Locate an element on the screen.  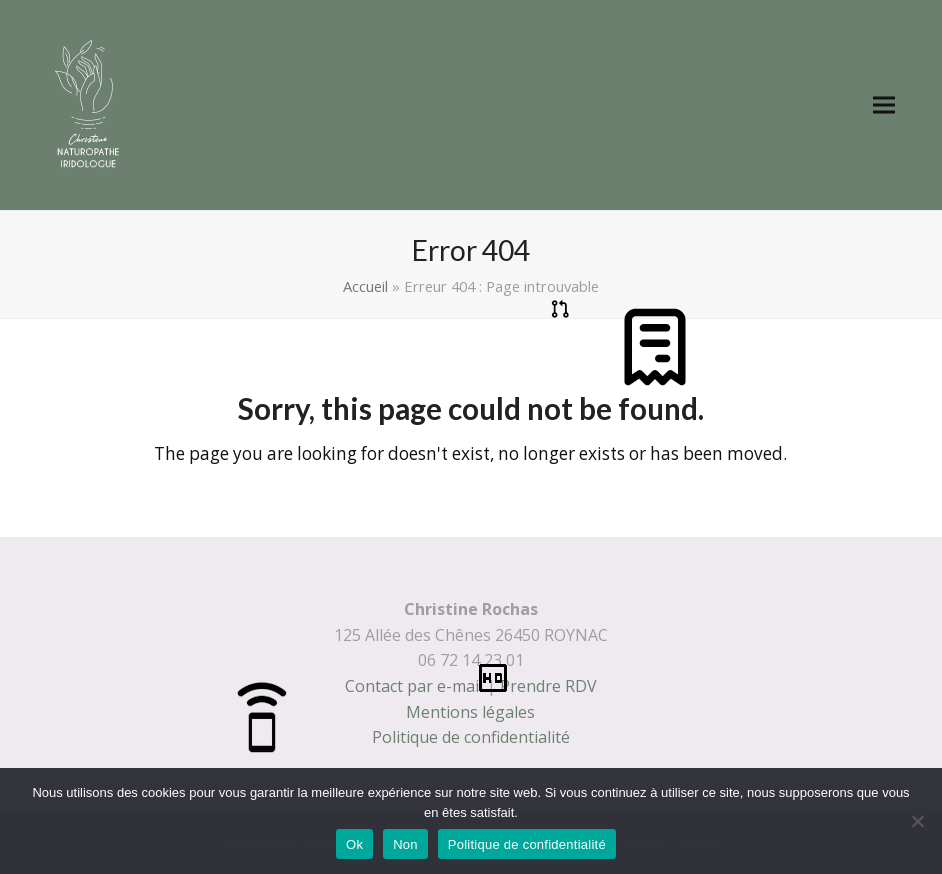
view purchase receipt or transaction history is located at coordinates (655, 347).